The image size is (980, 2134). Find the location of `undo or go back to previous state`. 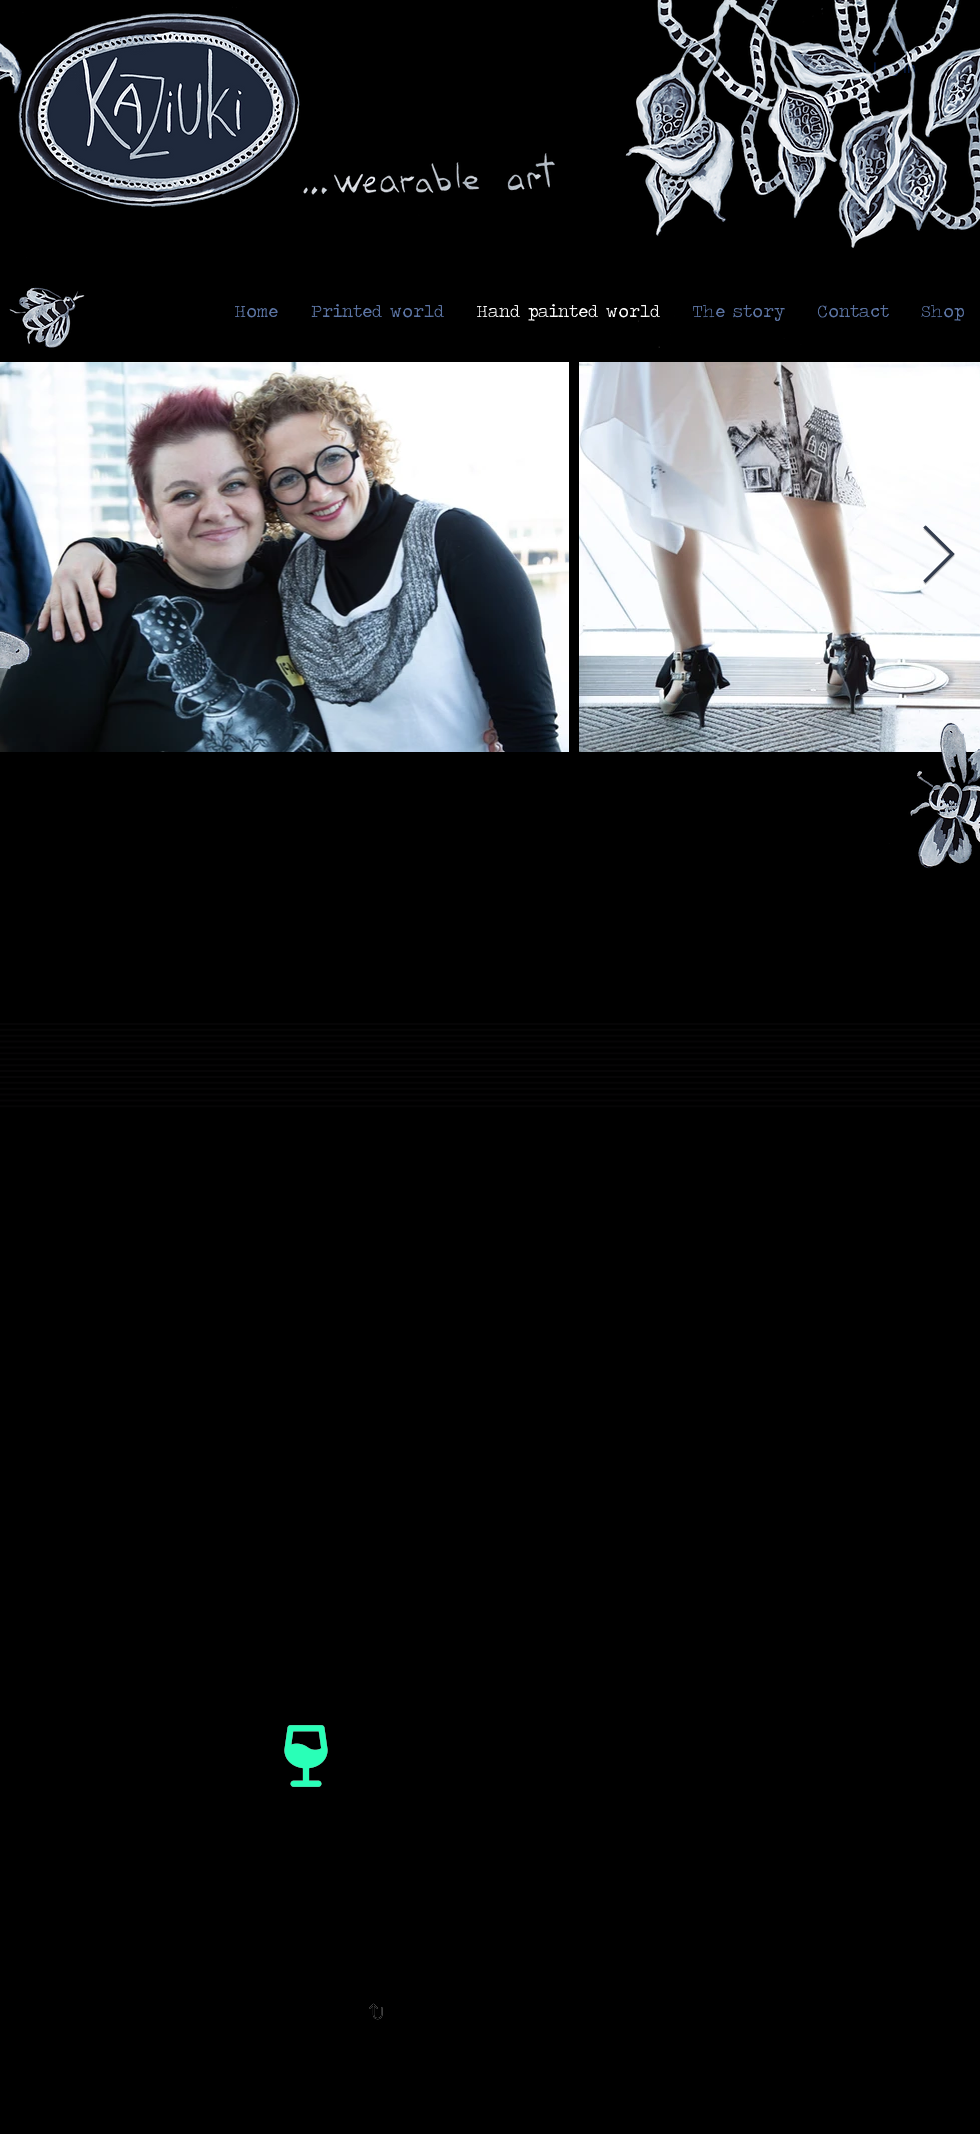

undo or go back to previous state is located at coordinates (376, 2011).